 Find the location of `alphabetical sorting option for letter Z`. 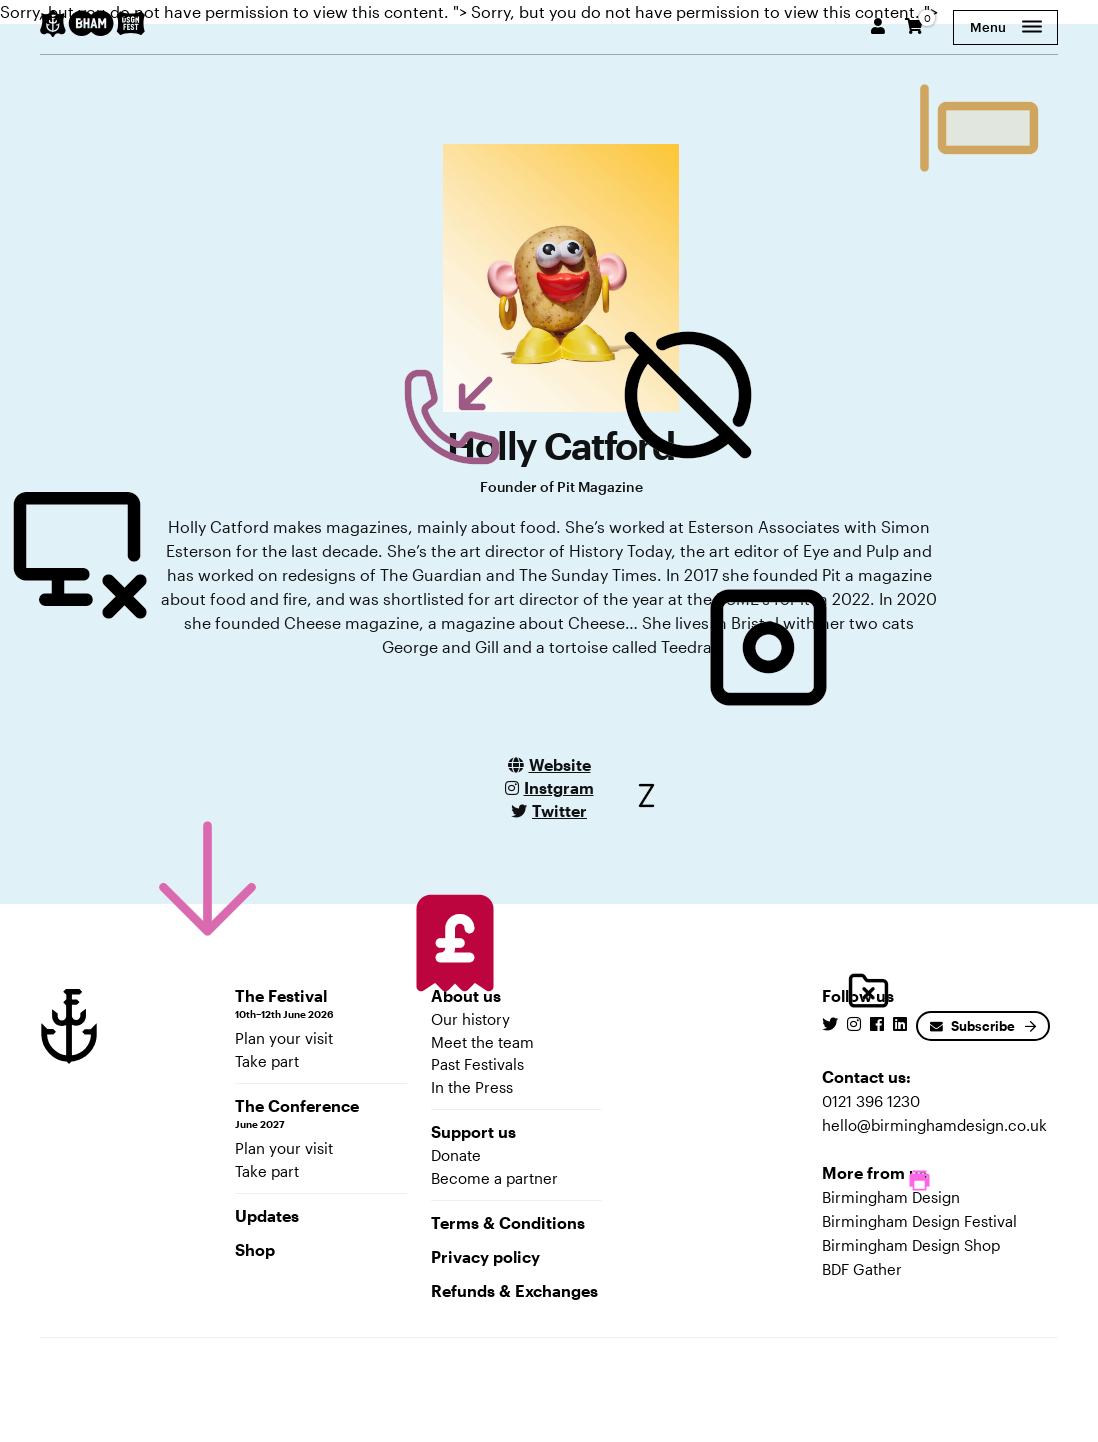

alphabetical sorting option for letter Z is located at coordinates (646, 795).